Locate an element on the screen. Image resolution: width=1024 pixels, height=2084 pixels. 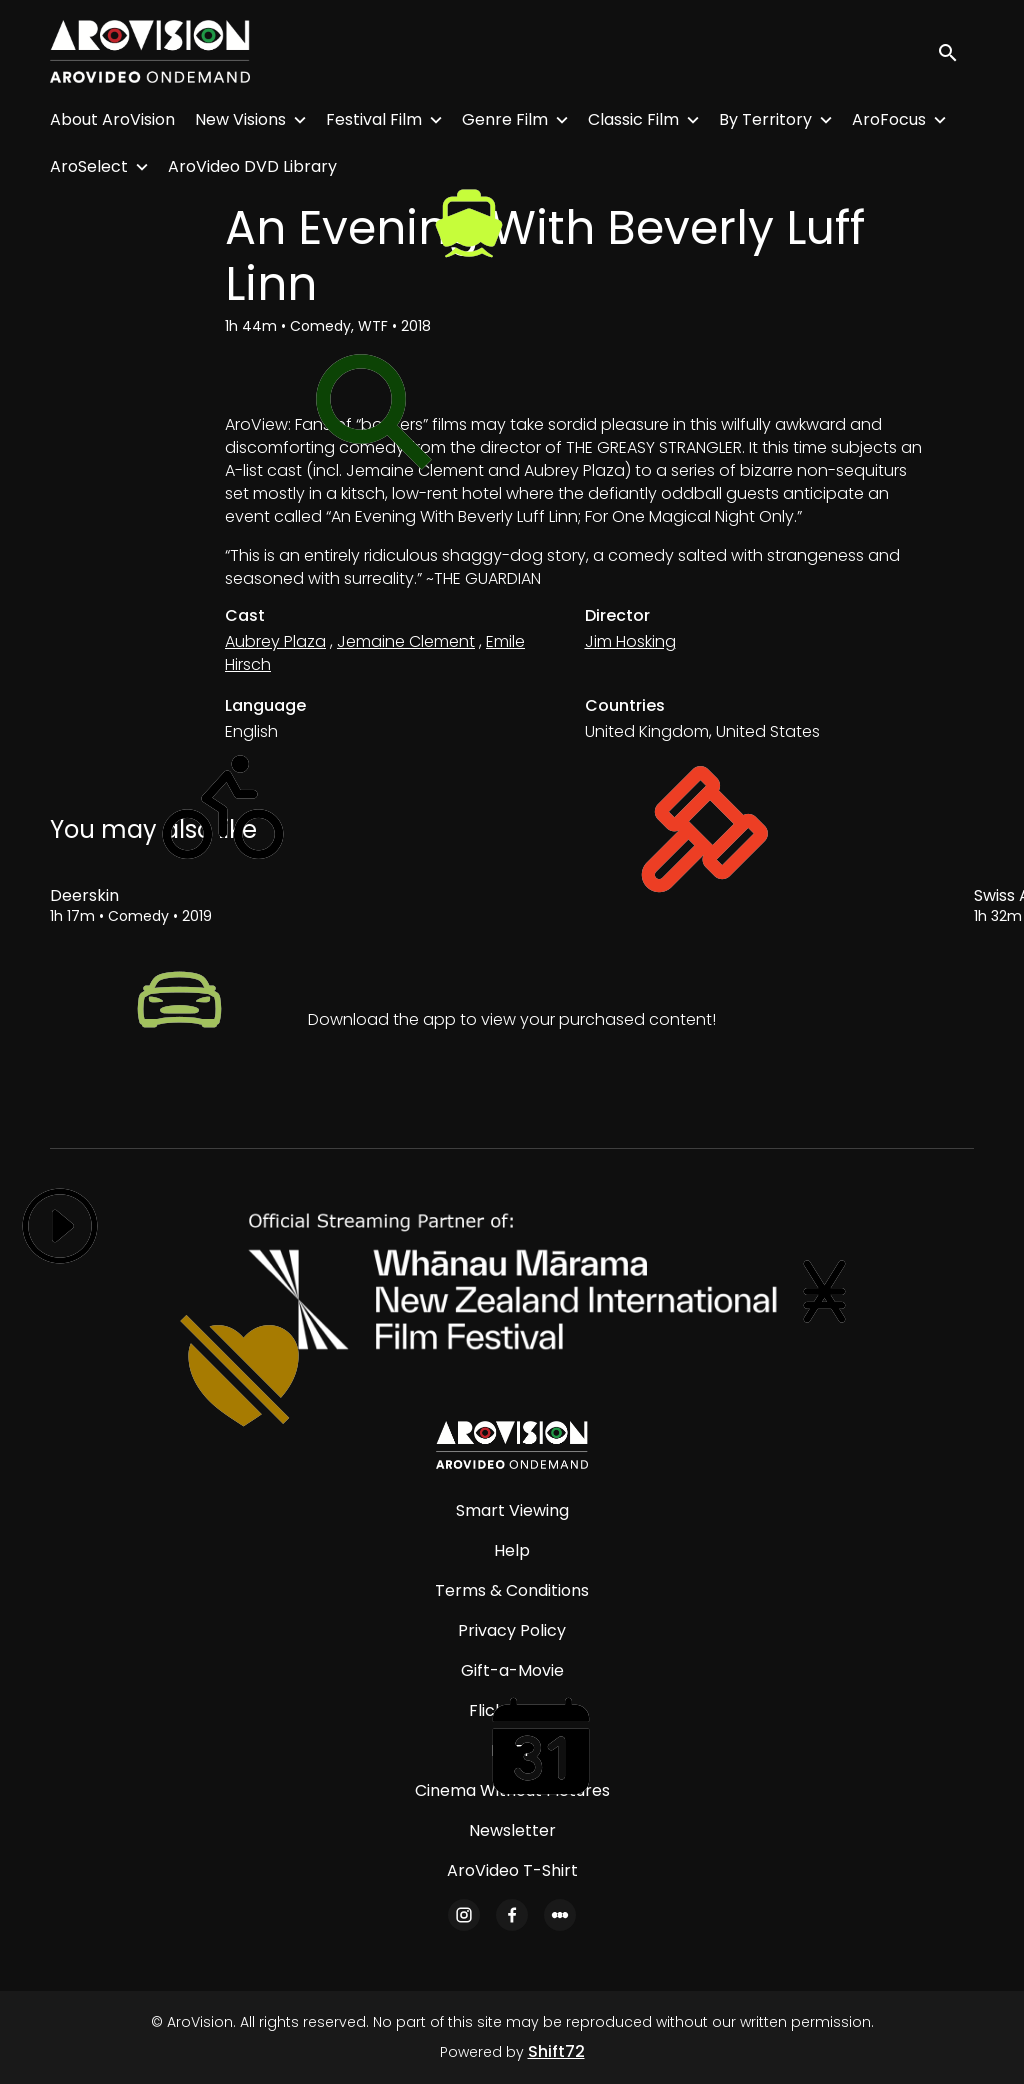
select sports car or performance vehicle option is located at coordinates (179, 999).